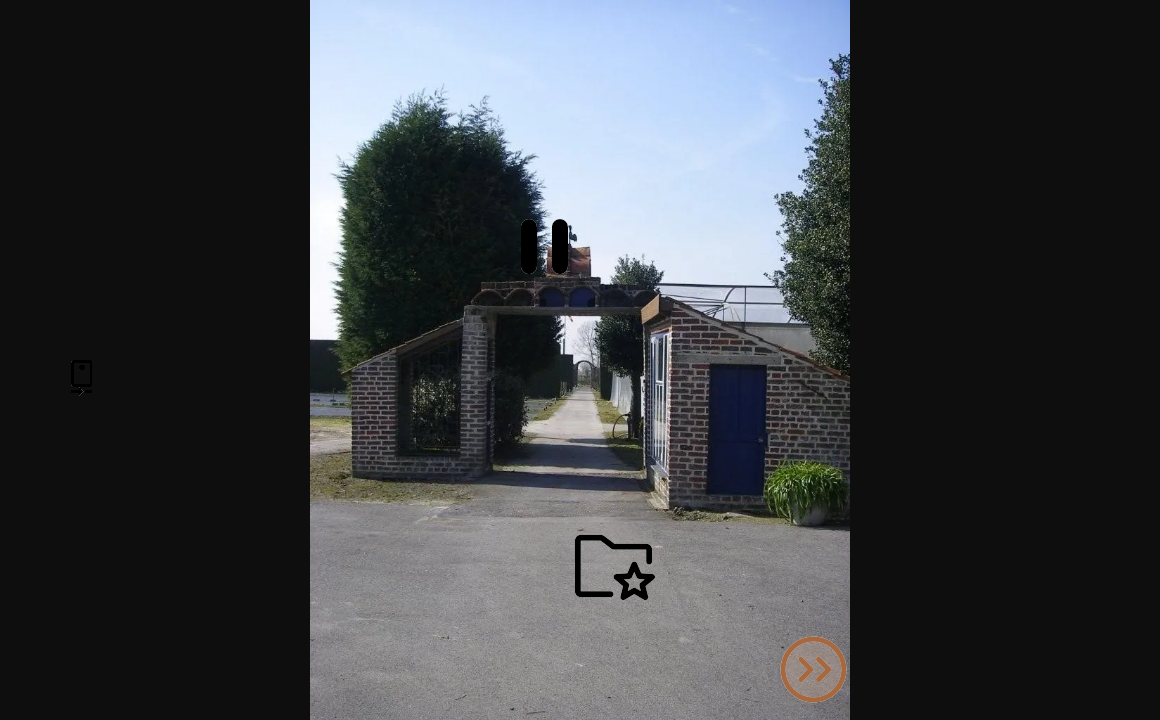  I want to click on pause media playback, so click(544, 246).